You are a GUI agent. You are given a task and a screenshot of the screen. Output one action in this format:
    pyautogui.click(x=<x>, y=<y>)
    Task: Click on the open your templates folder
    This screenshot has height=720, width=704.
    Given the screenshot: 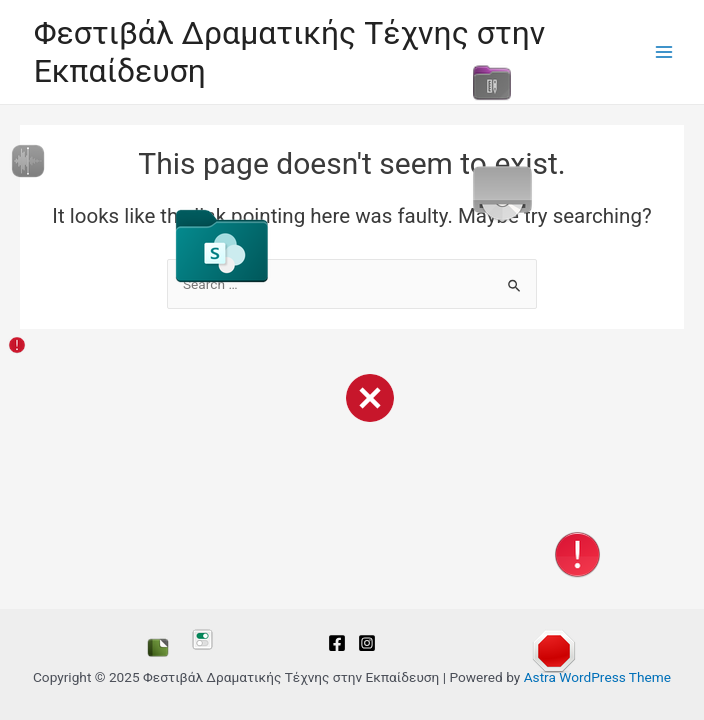 What is the action you would take?
    pyautogui.click(x=492, y=82)
    